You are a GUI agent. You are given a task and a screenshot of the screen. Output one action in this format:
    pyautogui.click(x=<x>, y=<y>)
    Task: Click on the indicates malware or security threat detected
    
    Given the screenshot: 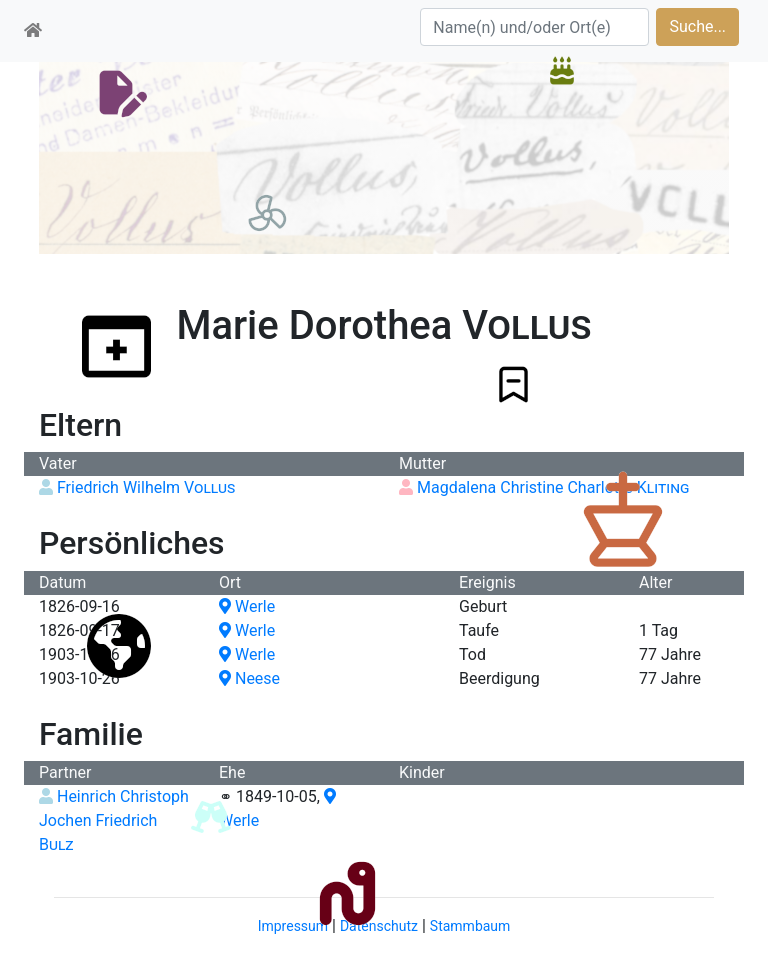 What is the action you would take?
    pyautogui.click(x=347, y=893)
    